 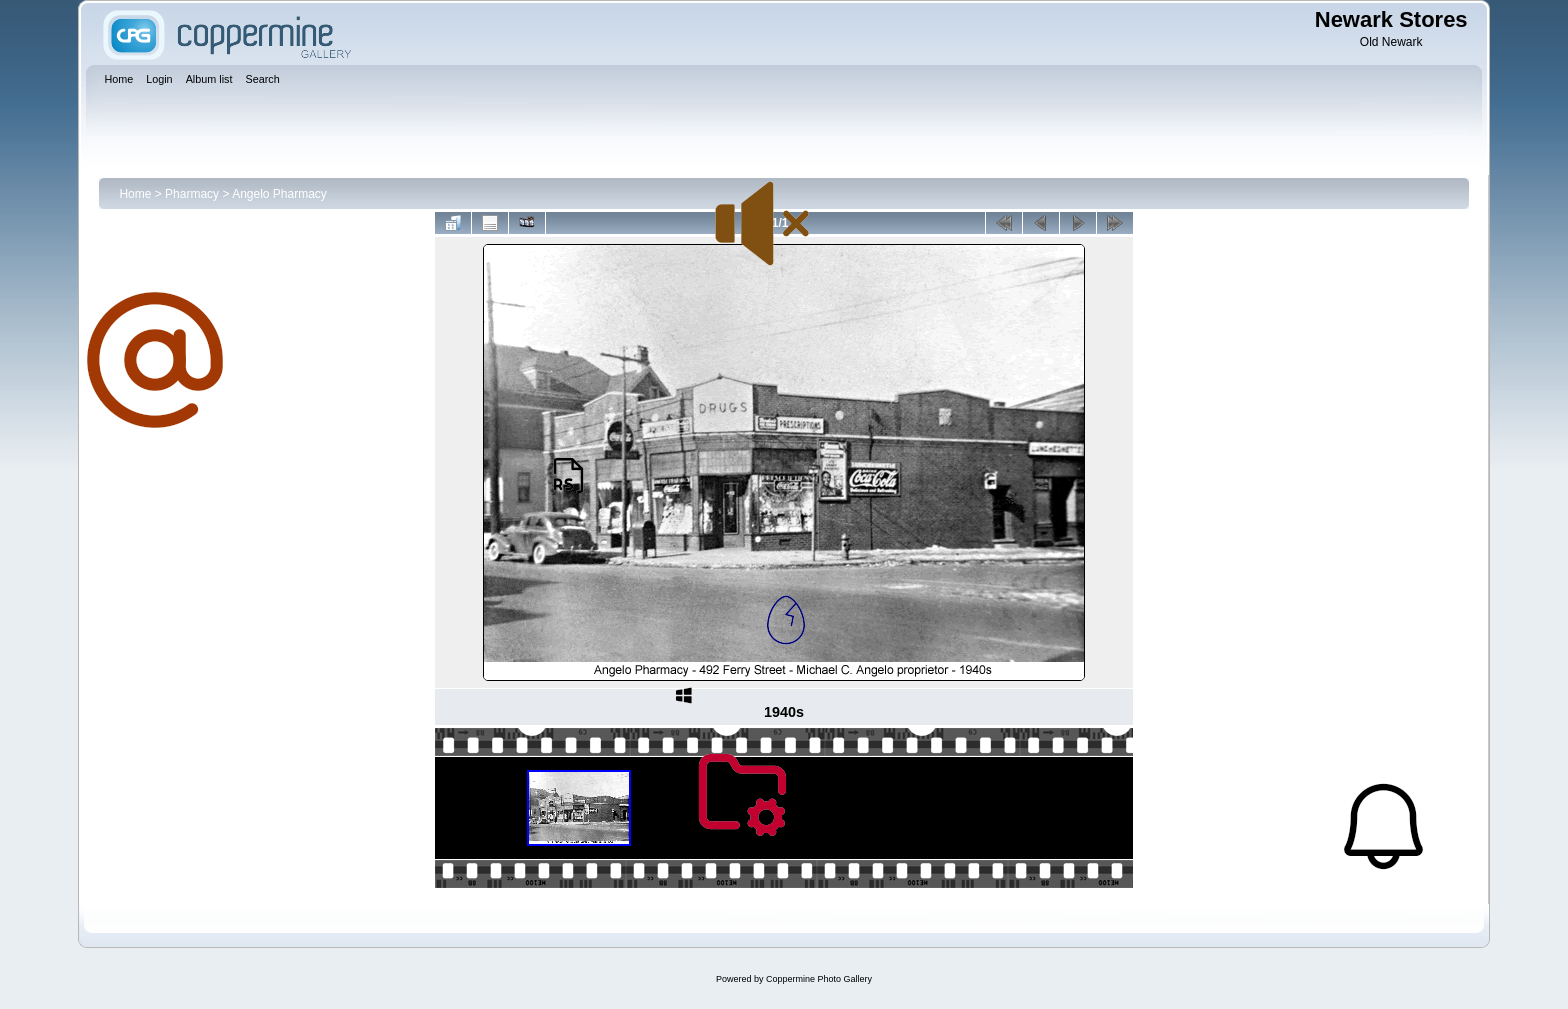 I want to click on mute audio, so click(x=760, y=223).